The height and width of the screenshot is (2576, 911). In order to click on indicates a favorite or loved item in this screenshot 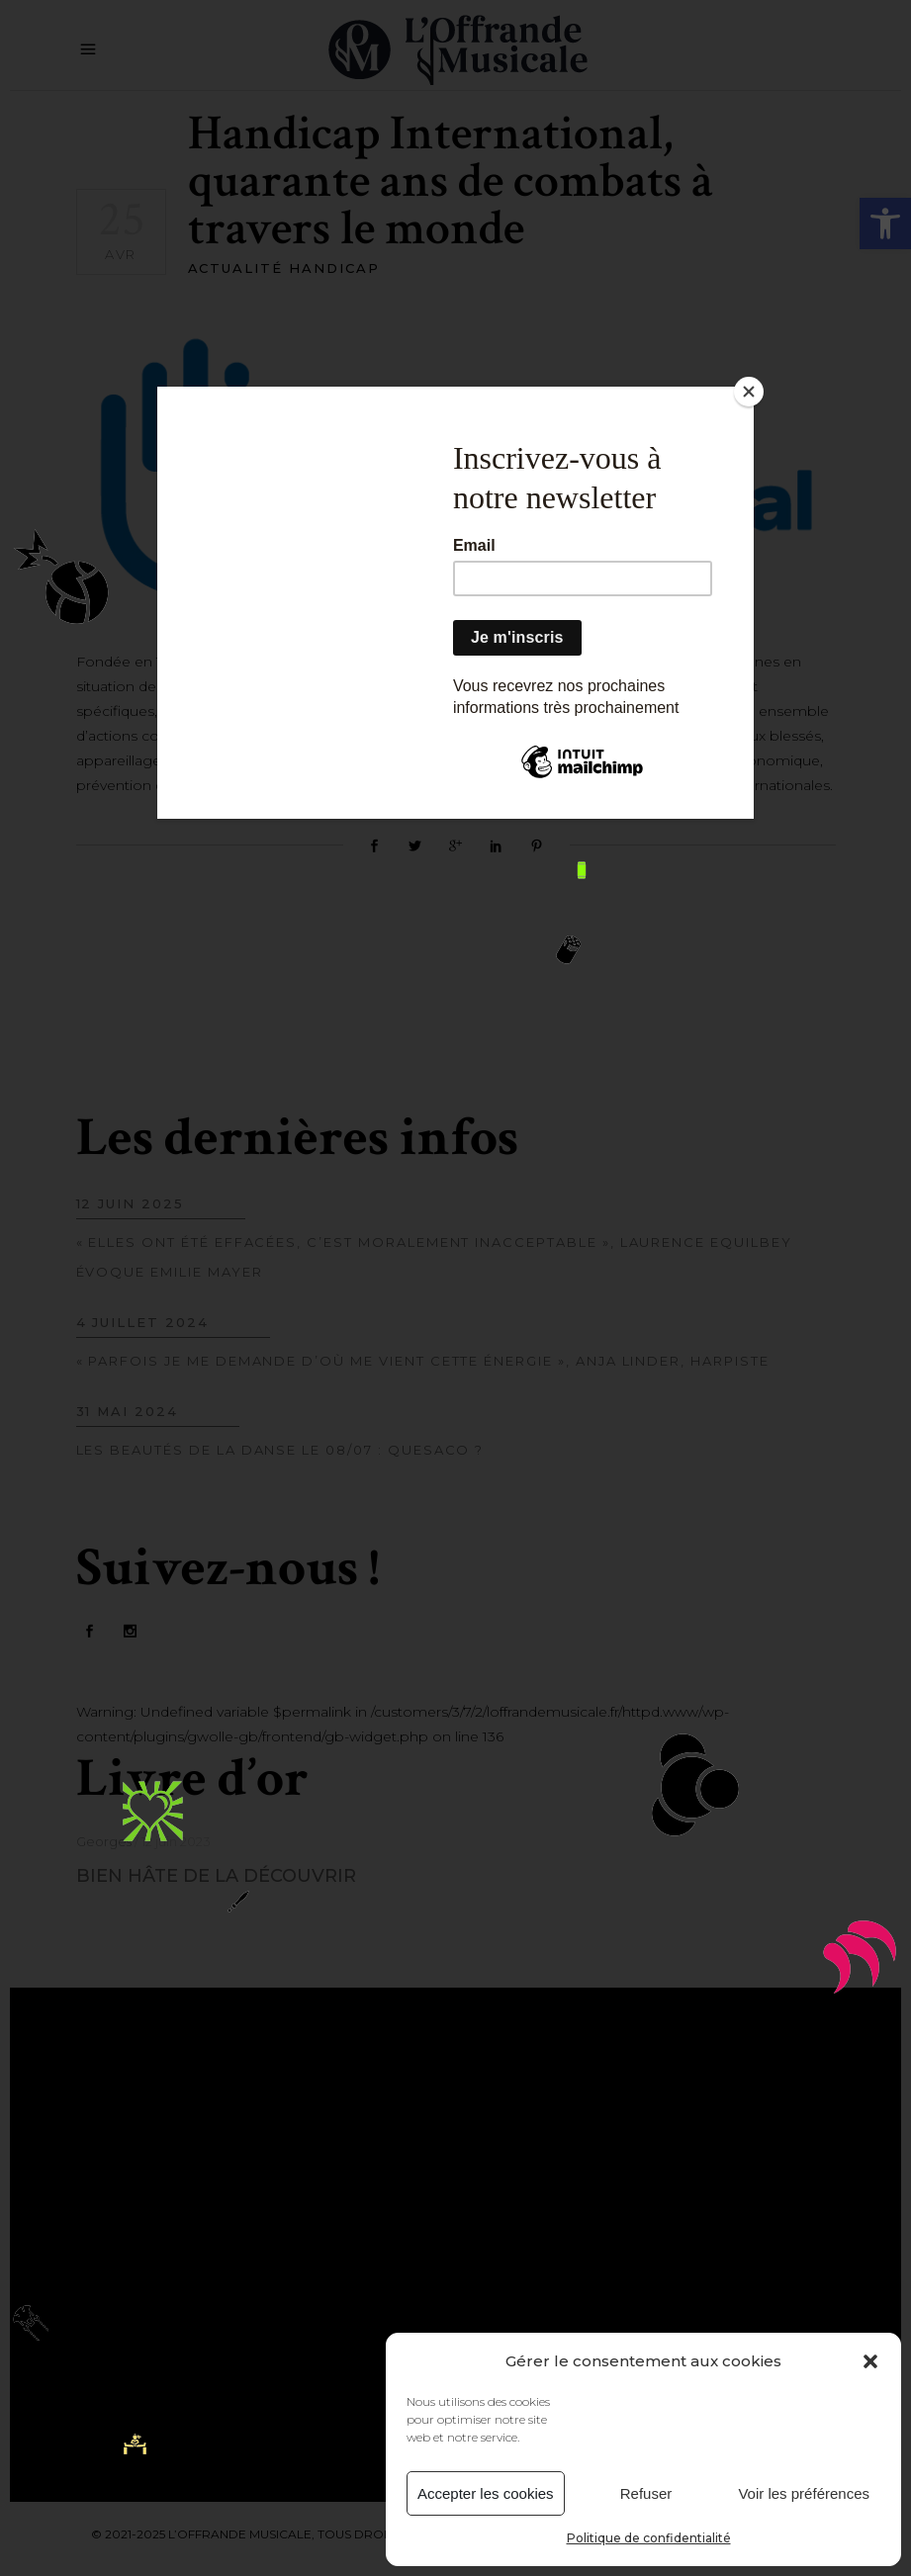, I will do `click(152, 1811)`.